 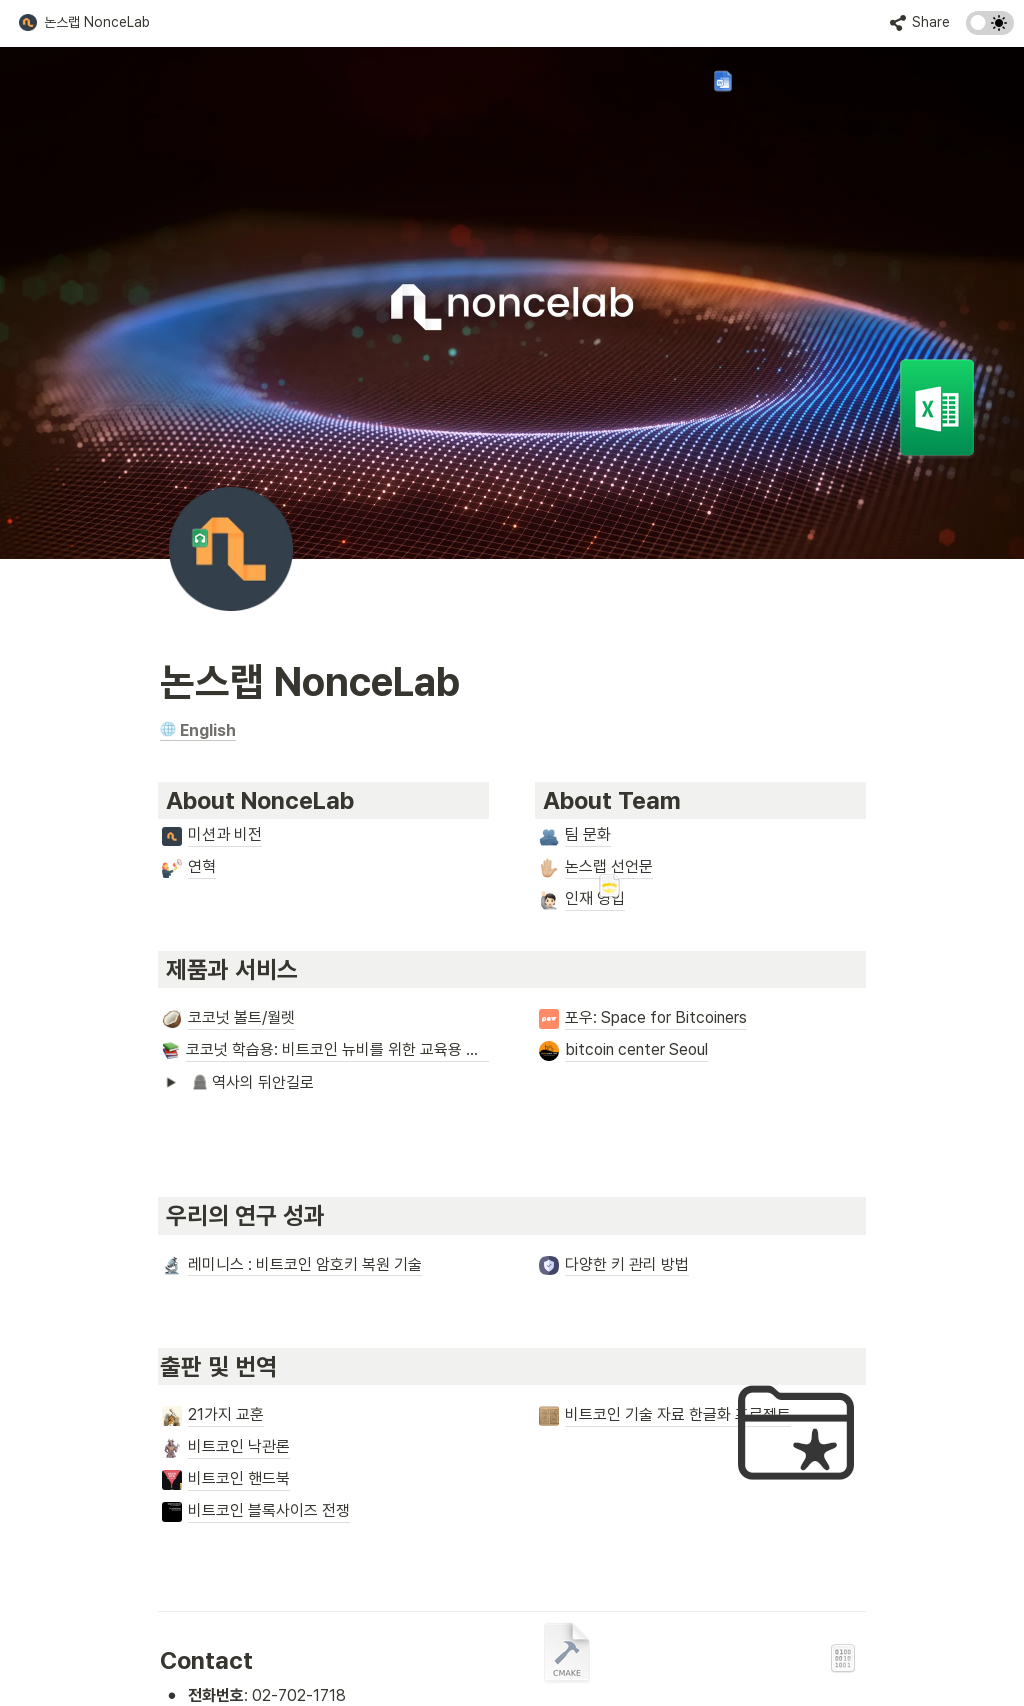 What do you see at coordinates (937, 409) in the screenshot?
I see `spreadsheet template file` at bounding box center [937, 409].